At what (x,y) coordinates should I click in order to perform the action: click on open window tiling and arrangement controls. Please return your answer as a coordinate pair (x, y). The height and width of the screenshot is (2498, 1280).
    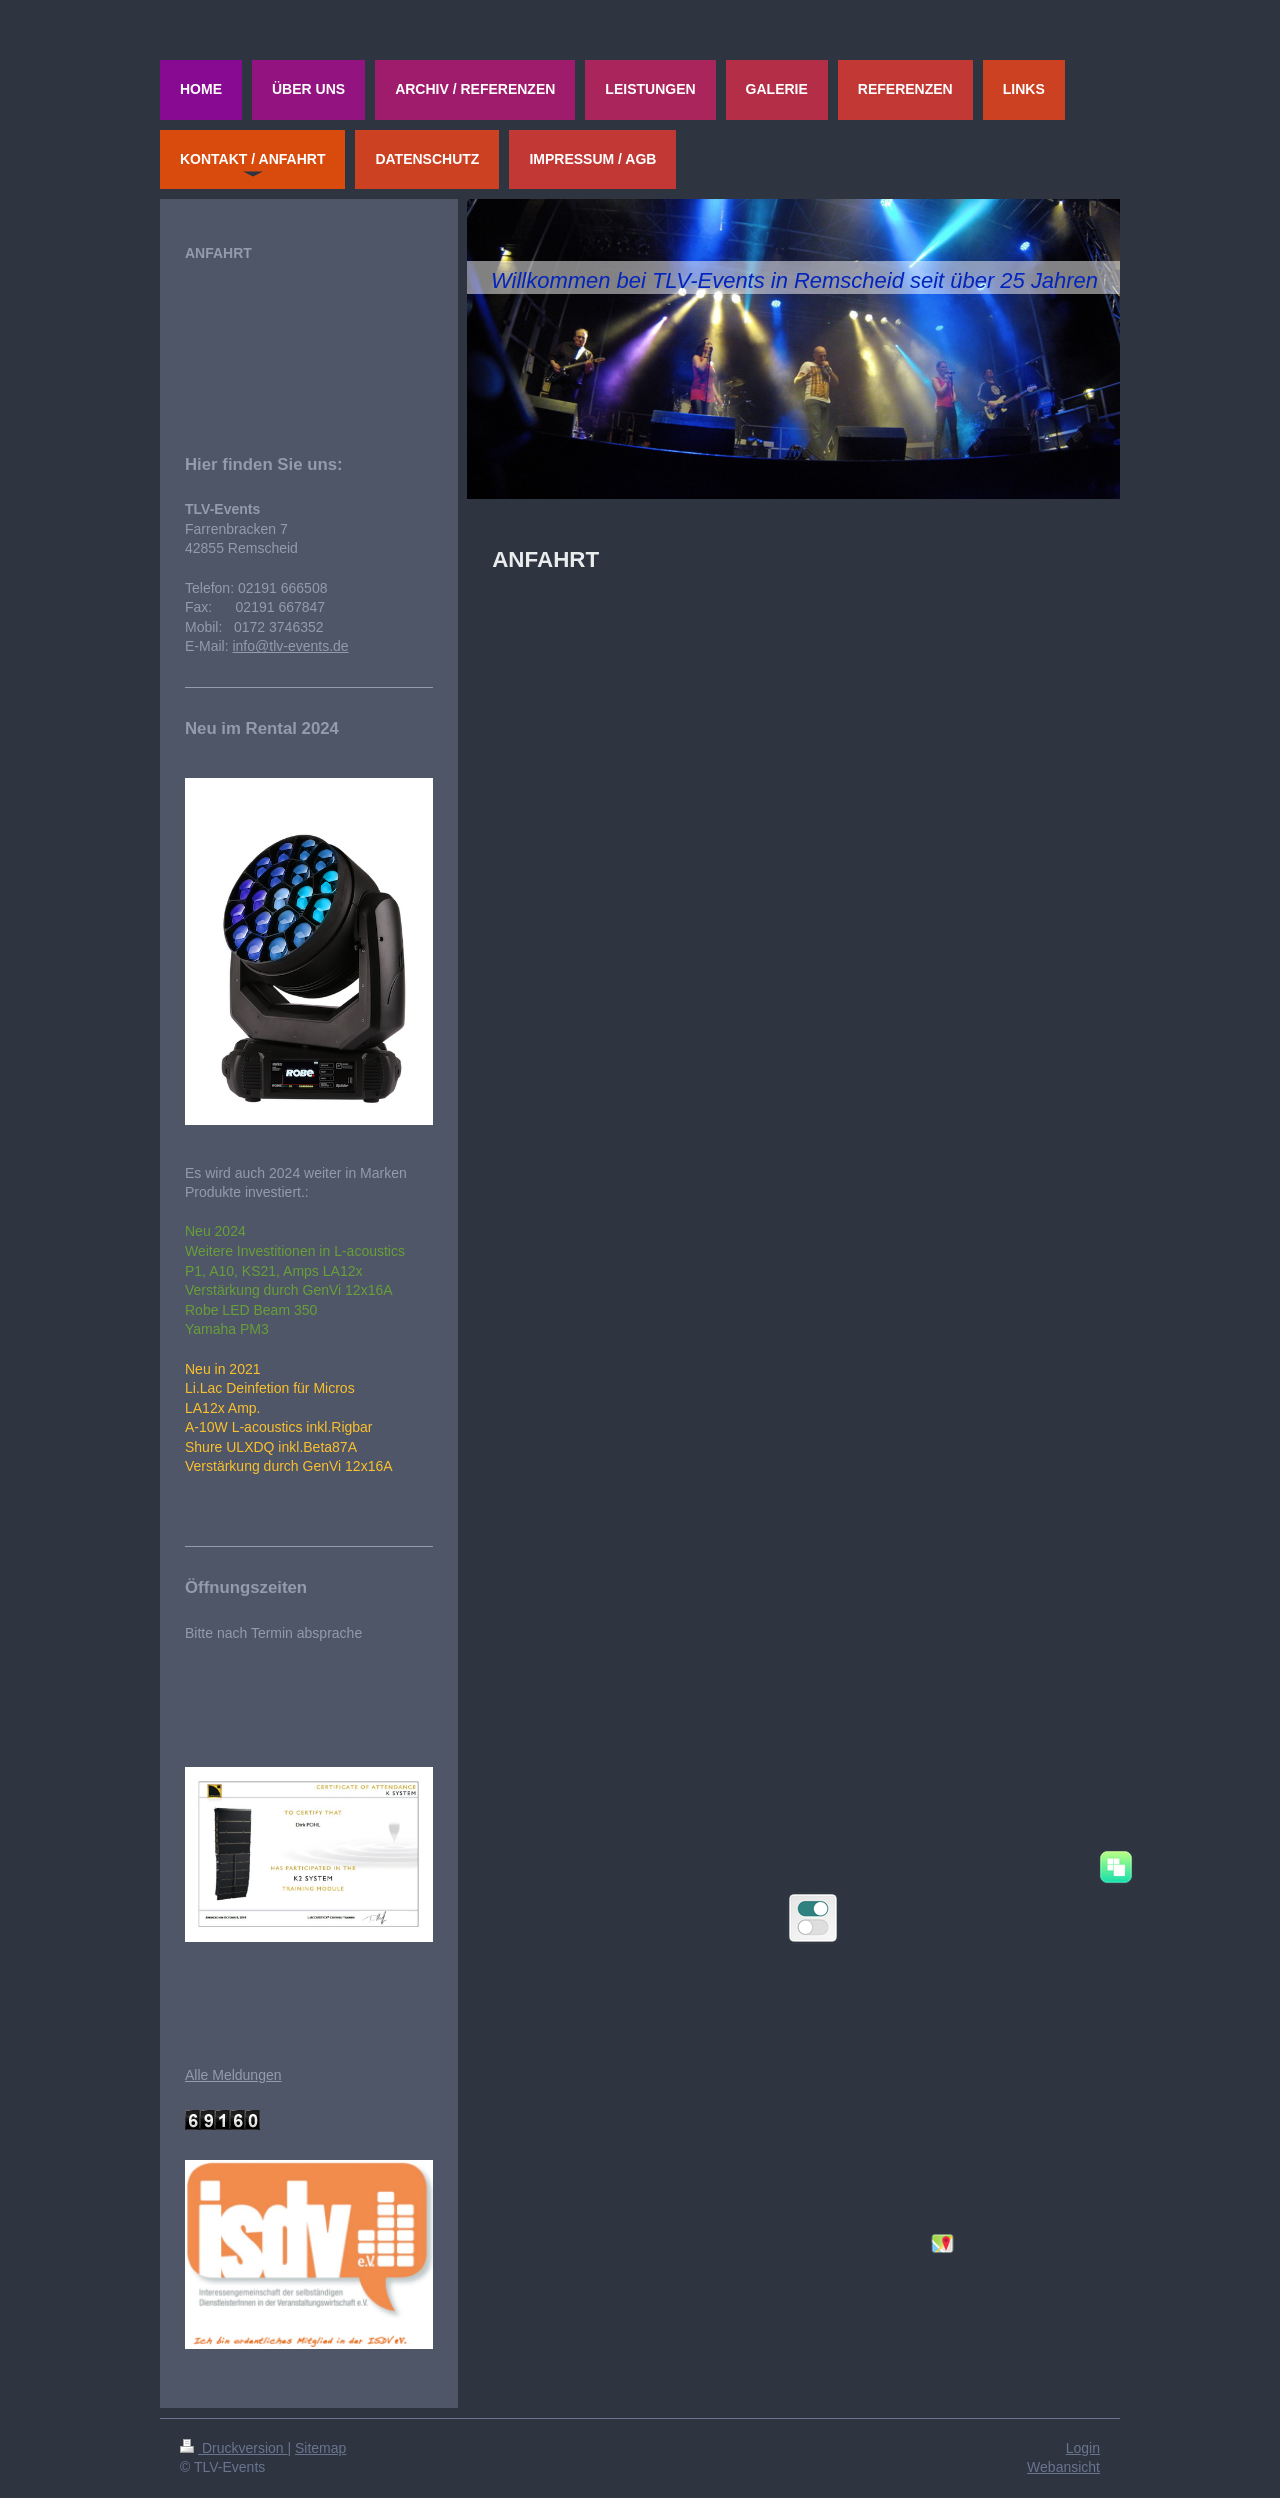
    Looking at the image, I should click on (1116, 1867).